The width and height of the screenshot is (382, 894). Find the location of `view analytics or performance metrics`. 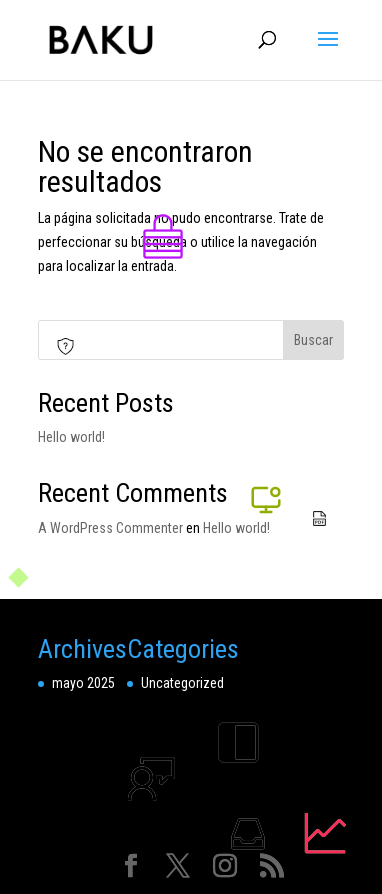

view analytics or performance metrics is located at coordinates (325, 836).